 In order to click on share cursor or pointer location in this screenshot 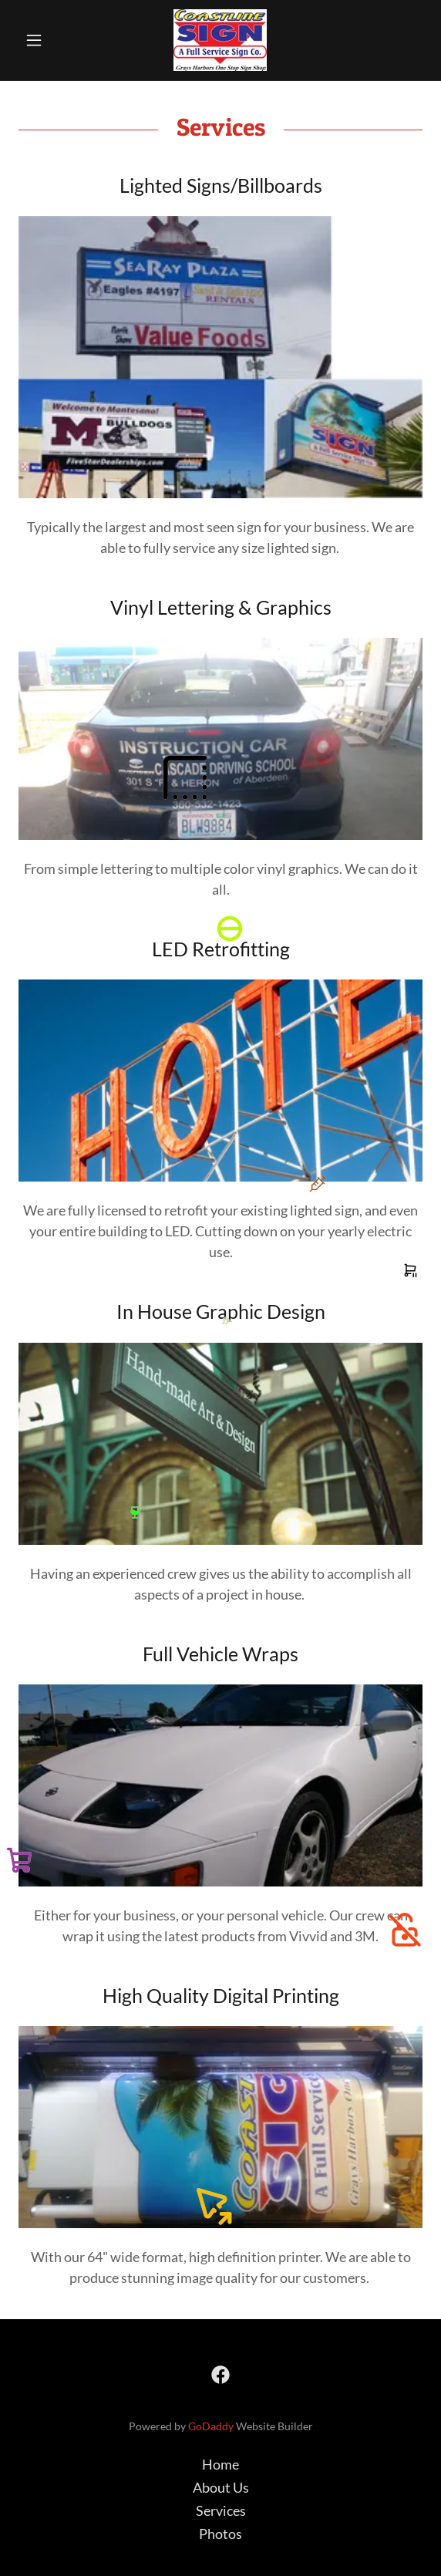, I will do `click(213, 2204)`.